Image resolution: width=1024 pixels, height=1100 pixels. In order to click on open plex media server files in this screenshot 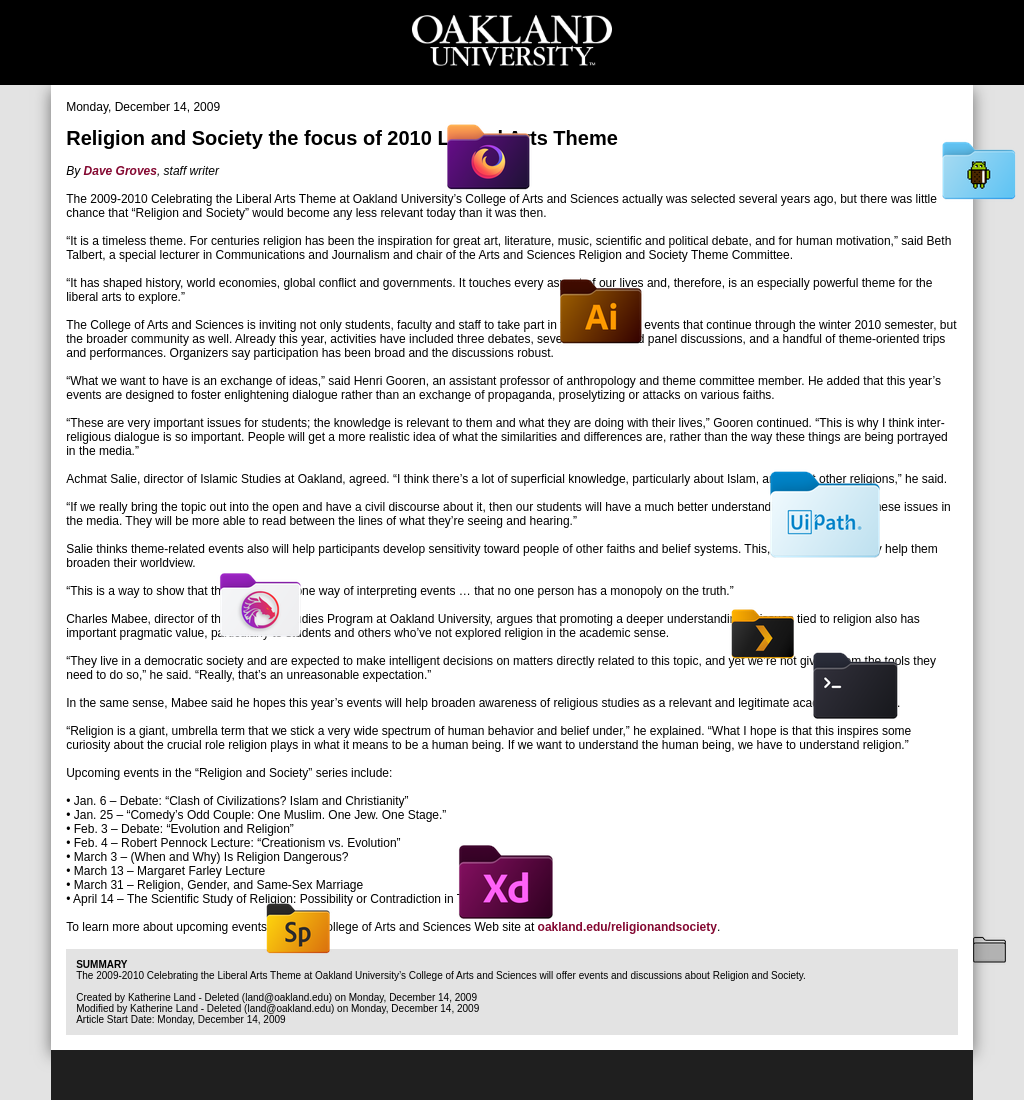, I will do `click(762, 635)`.